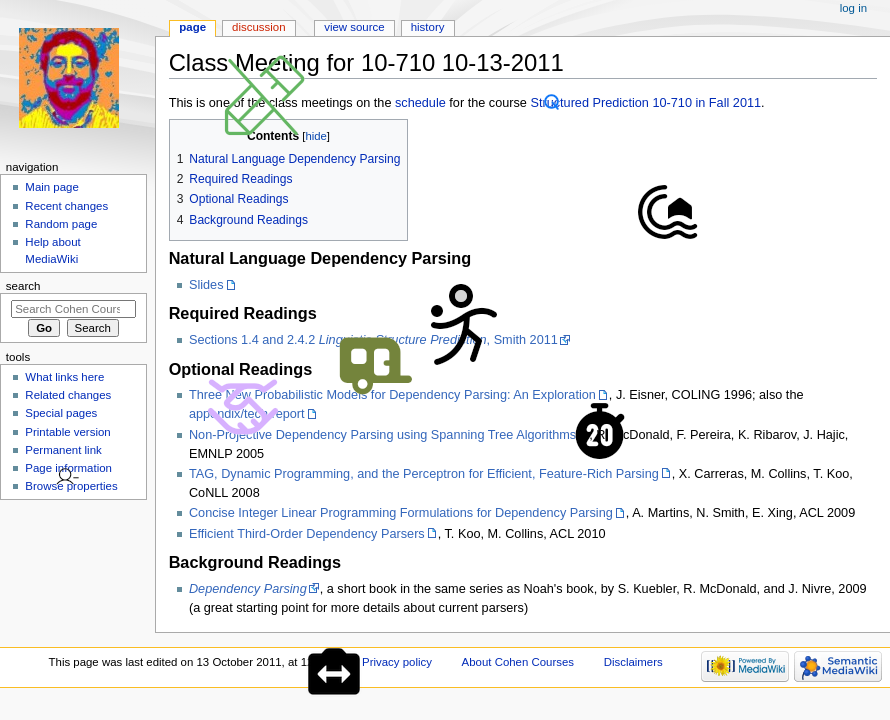 The height and width of the screenshot is (720, 890). What do you see at coordinates (551, 101) in the screenshot?
I see `represents the letter Q in text or labels` at bounding box center [551, 101].